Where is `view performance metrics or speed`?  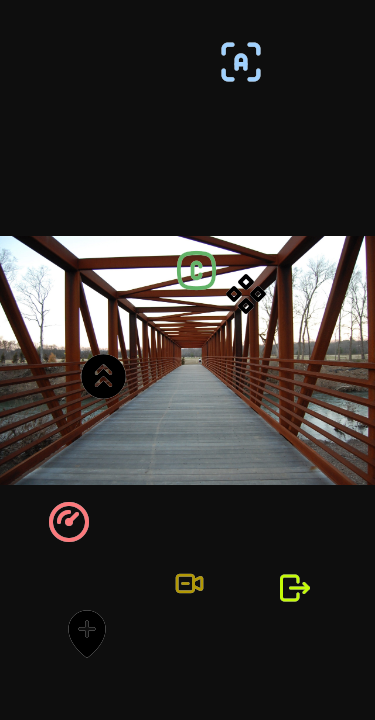
view performance metrics or speed is located at coordinates (69, 522).